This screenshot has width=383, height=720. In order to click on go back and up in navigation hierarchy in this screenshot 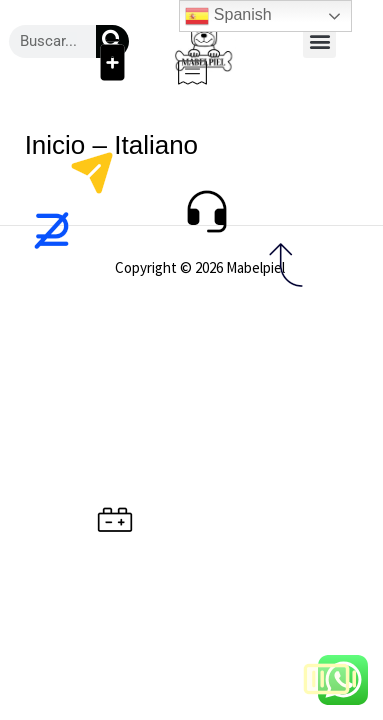, I will do `click(286, 265)`.